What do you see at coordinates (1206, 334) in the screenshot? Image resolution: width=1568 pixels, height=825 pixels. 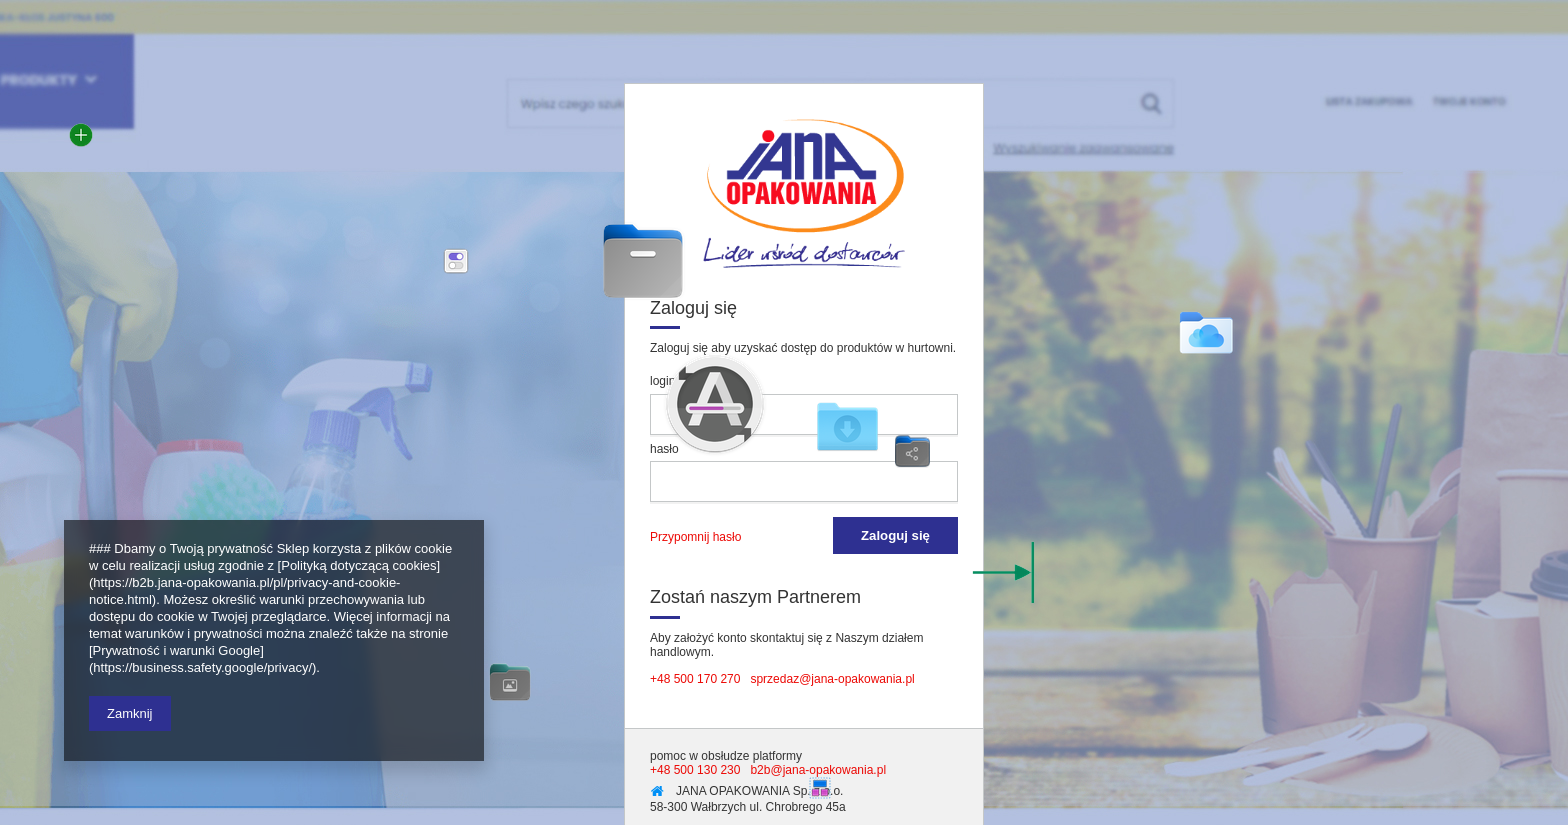 I see `open iCloud Drive folder` at bounding box center [1206, 334].